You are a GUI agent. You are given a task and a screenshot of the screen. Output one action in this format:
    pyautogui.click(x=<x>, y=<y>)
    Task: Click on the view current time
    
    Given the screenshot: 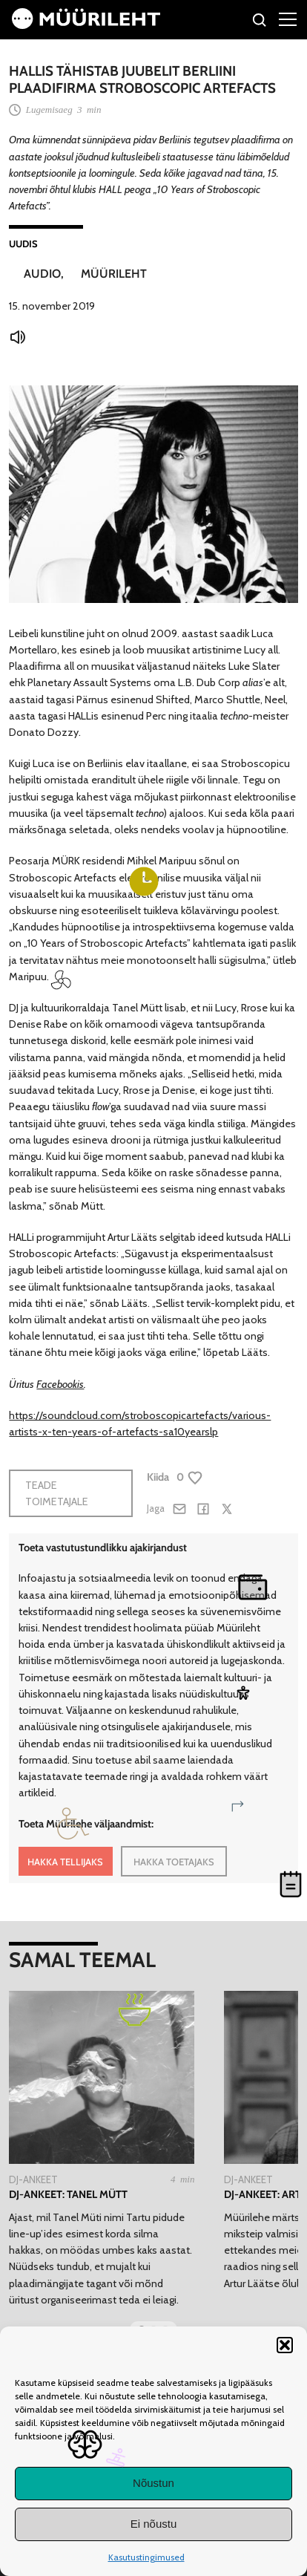 What is the action you would take?
    pyautogui.click(x=144, y=881)
    